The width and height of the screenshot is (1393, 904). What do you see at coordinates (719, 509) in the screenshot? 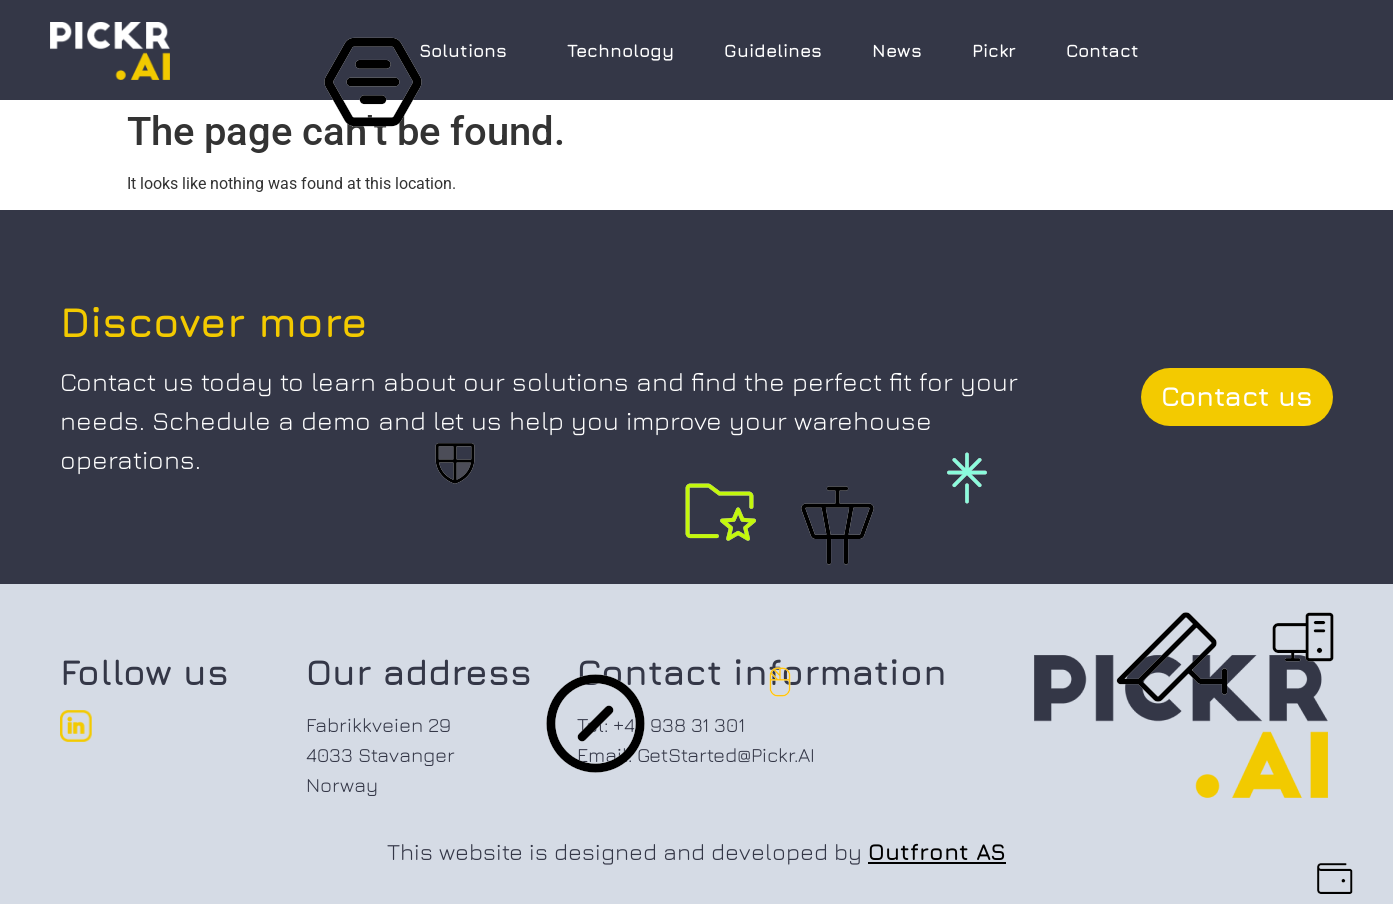
I see `access your starred or favorite folder` at bounding box center [719, 509].